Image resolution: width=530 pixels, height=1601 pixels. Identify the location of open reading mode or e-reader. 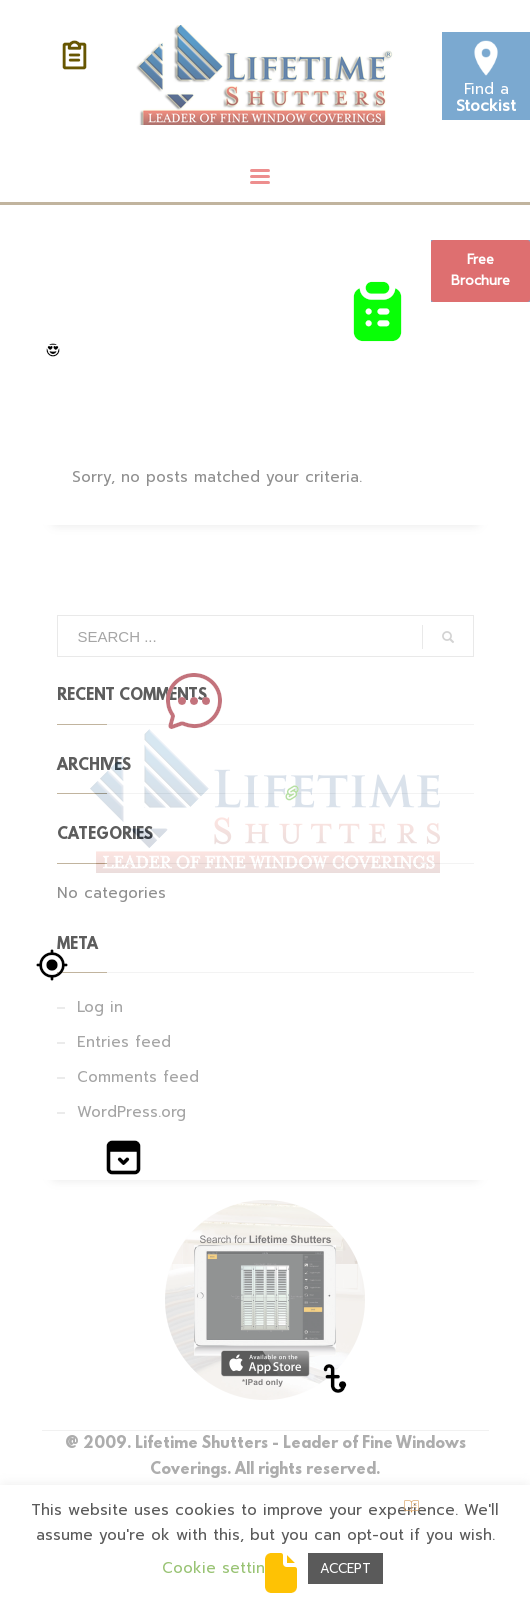
(411, 1505).